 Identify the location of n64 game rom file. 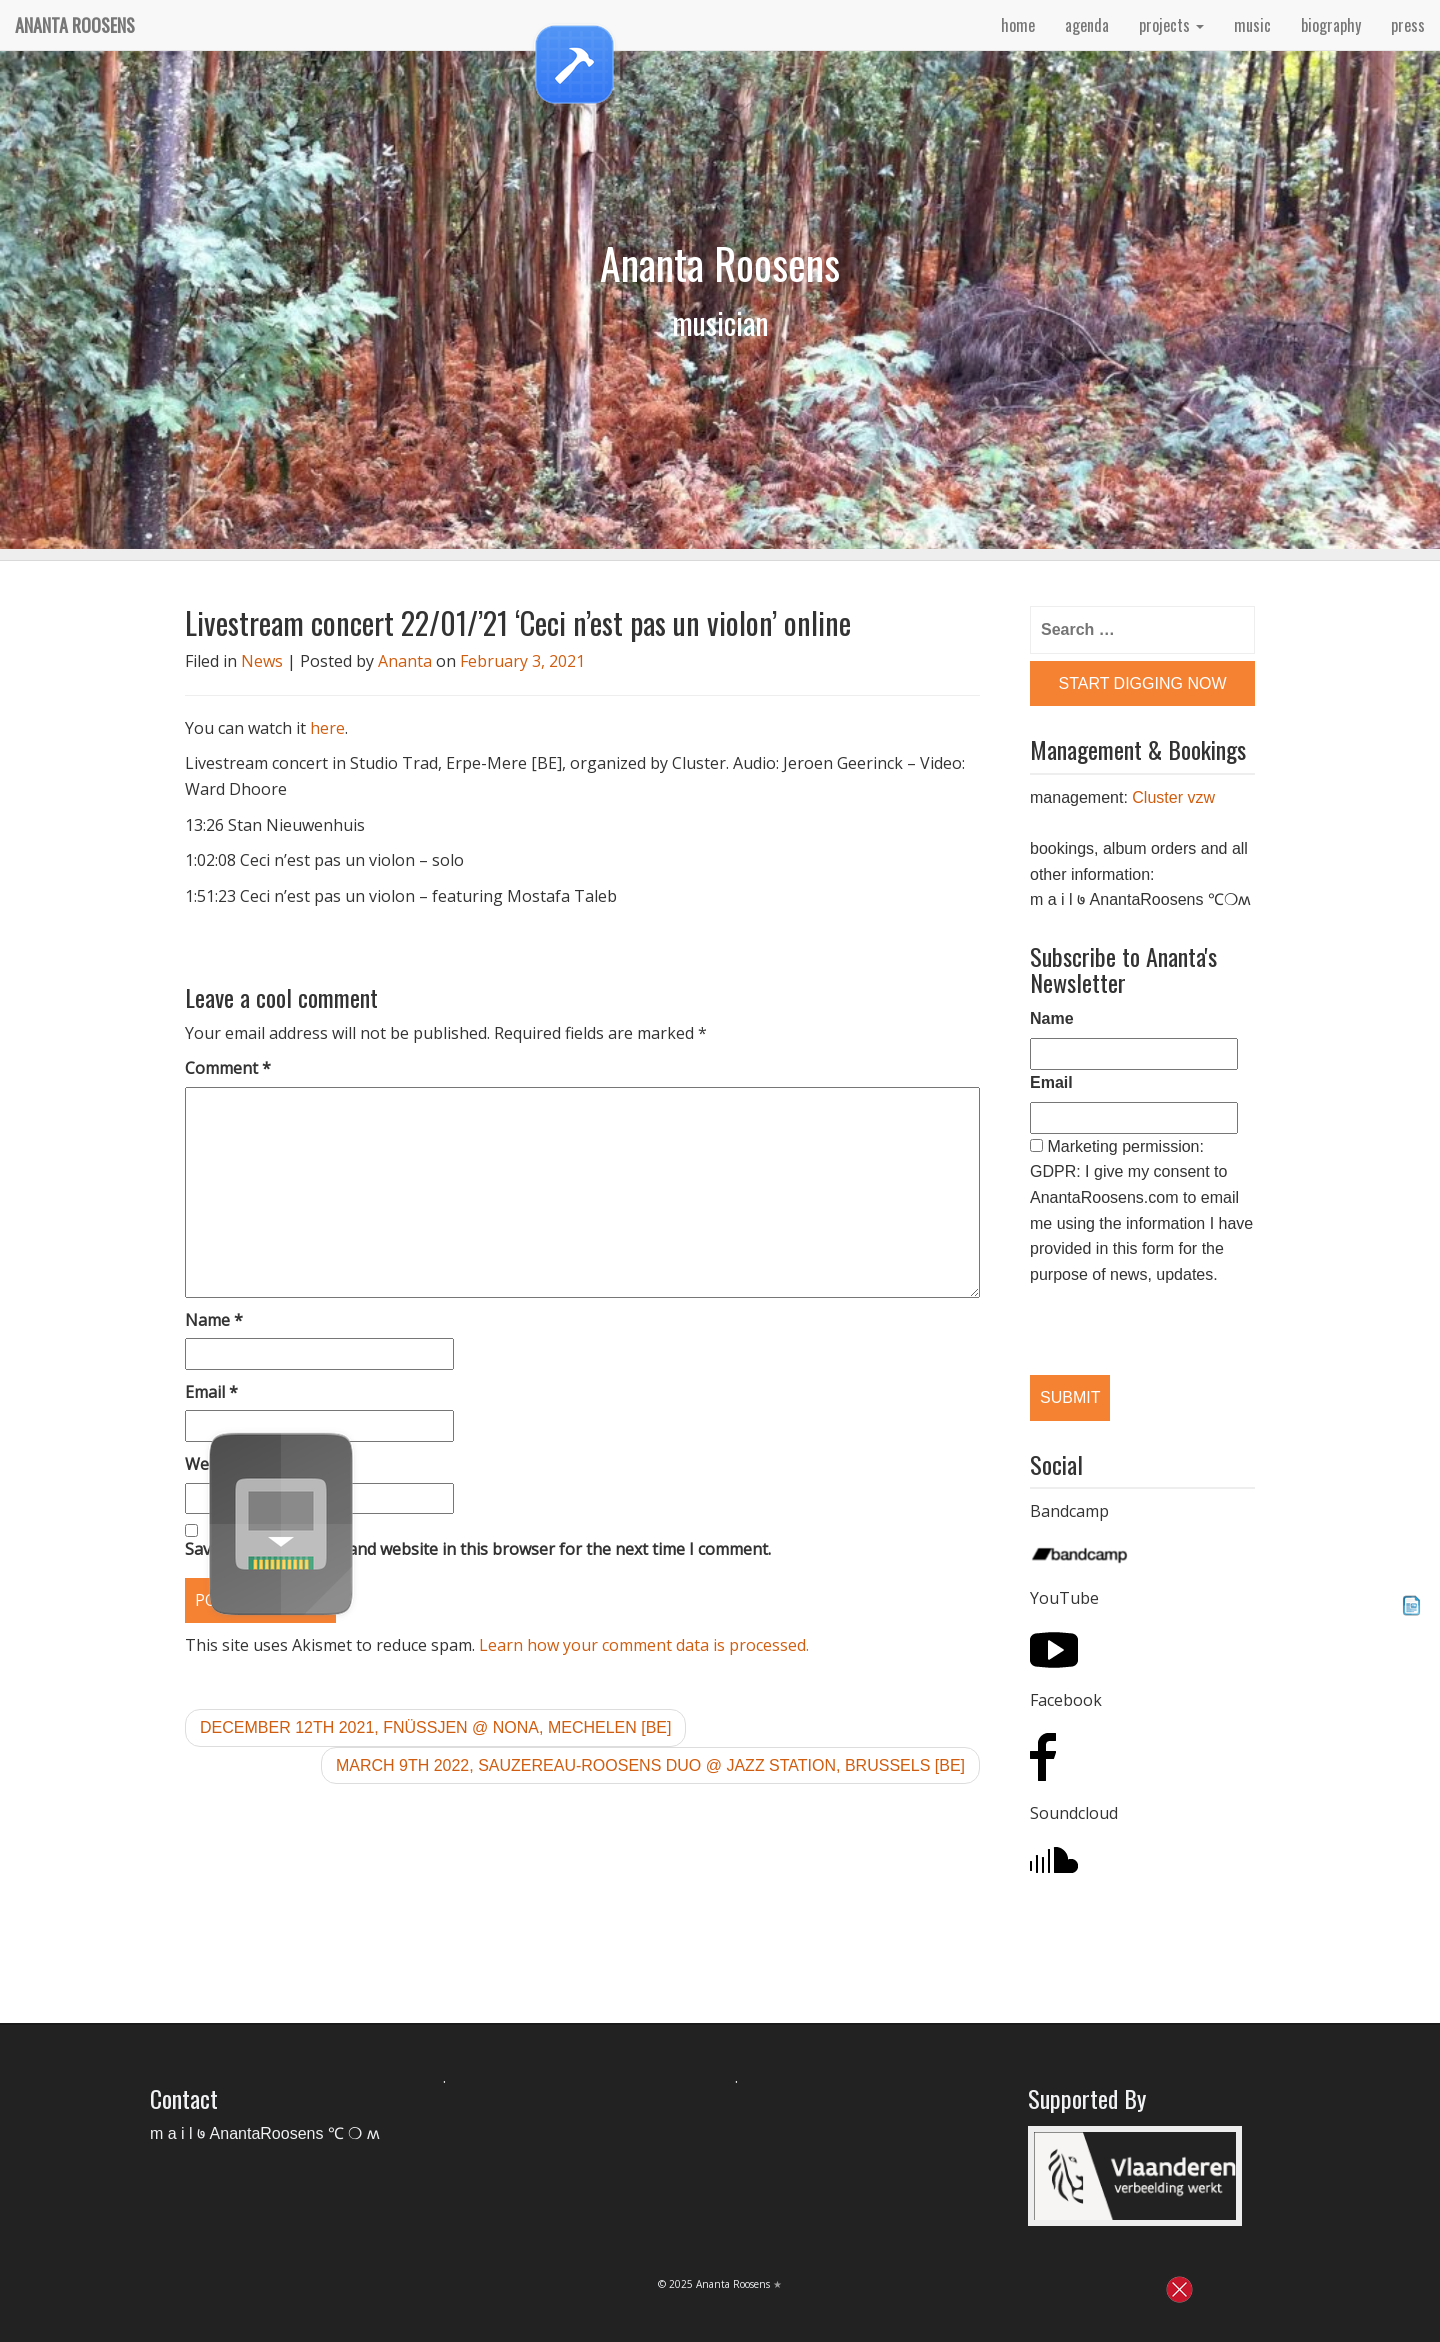
(281, 1524).